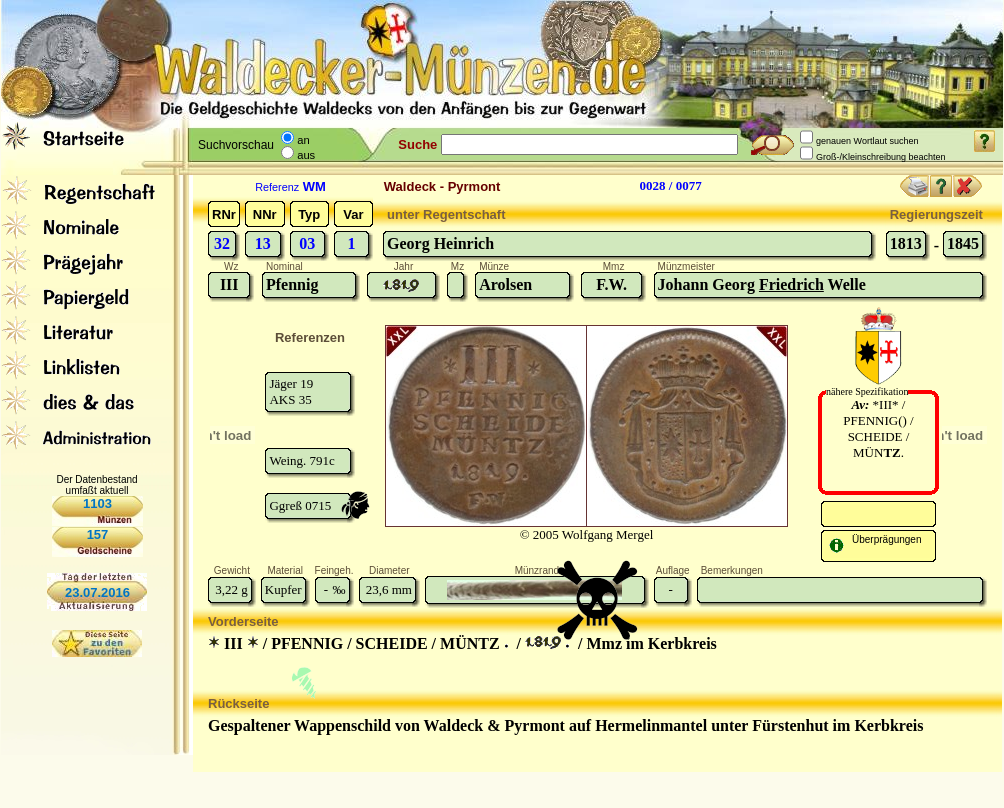  What do you see at coordinates (597, 600) in the screenshot?
I see `indicates danger or hazardous content warning` at bounding box center [597, 600].